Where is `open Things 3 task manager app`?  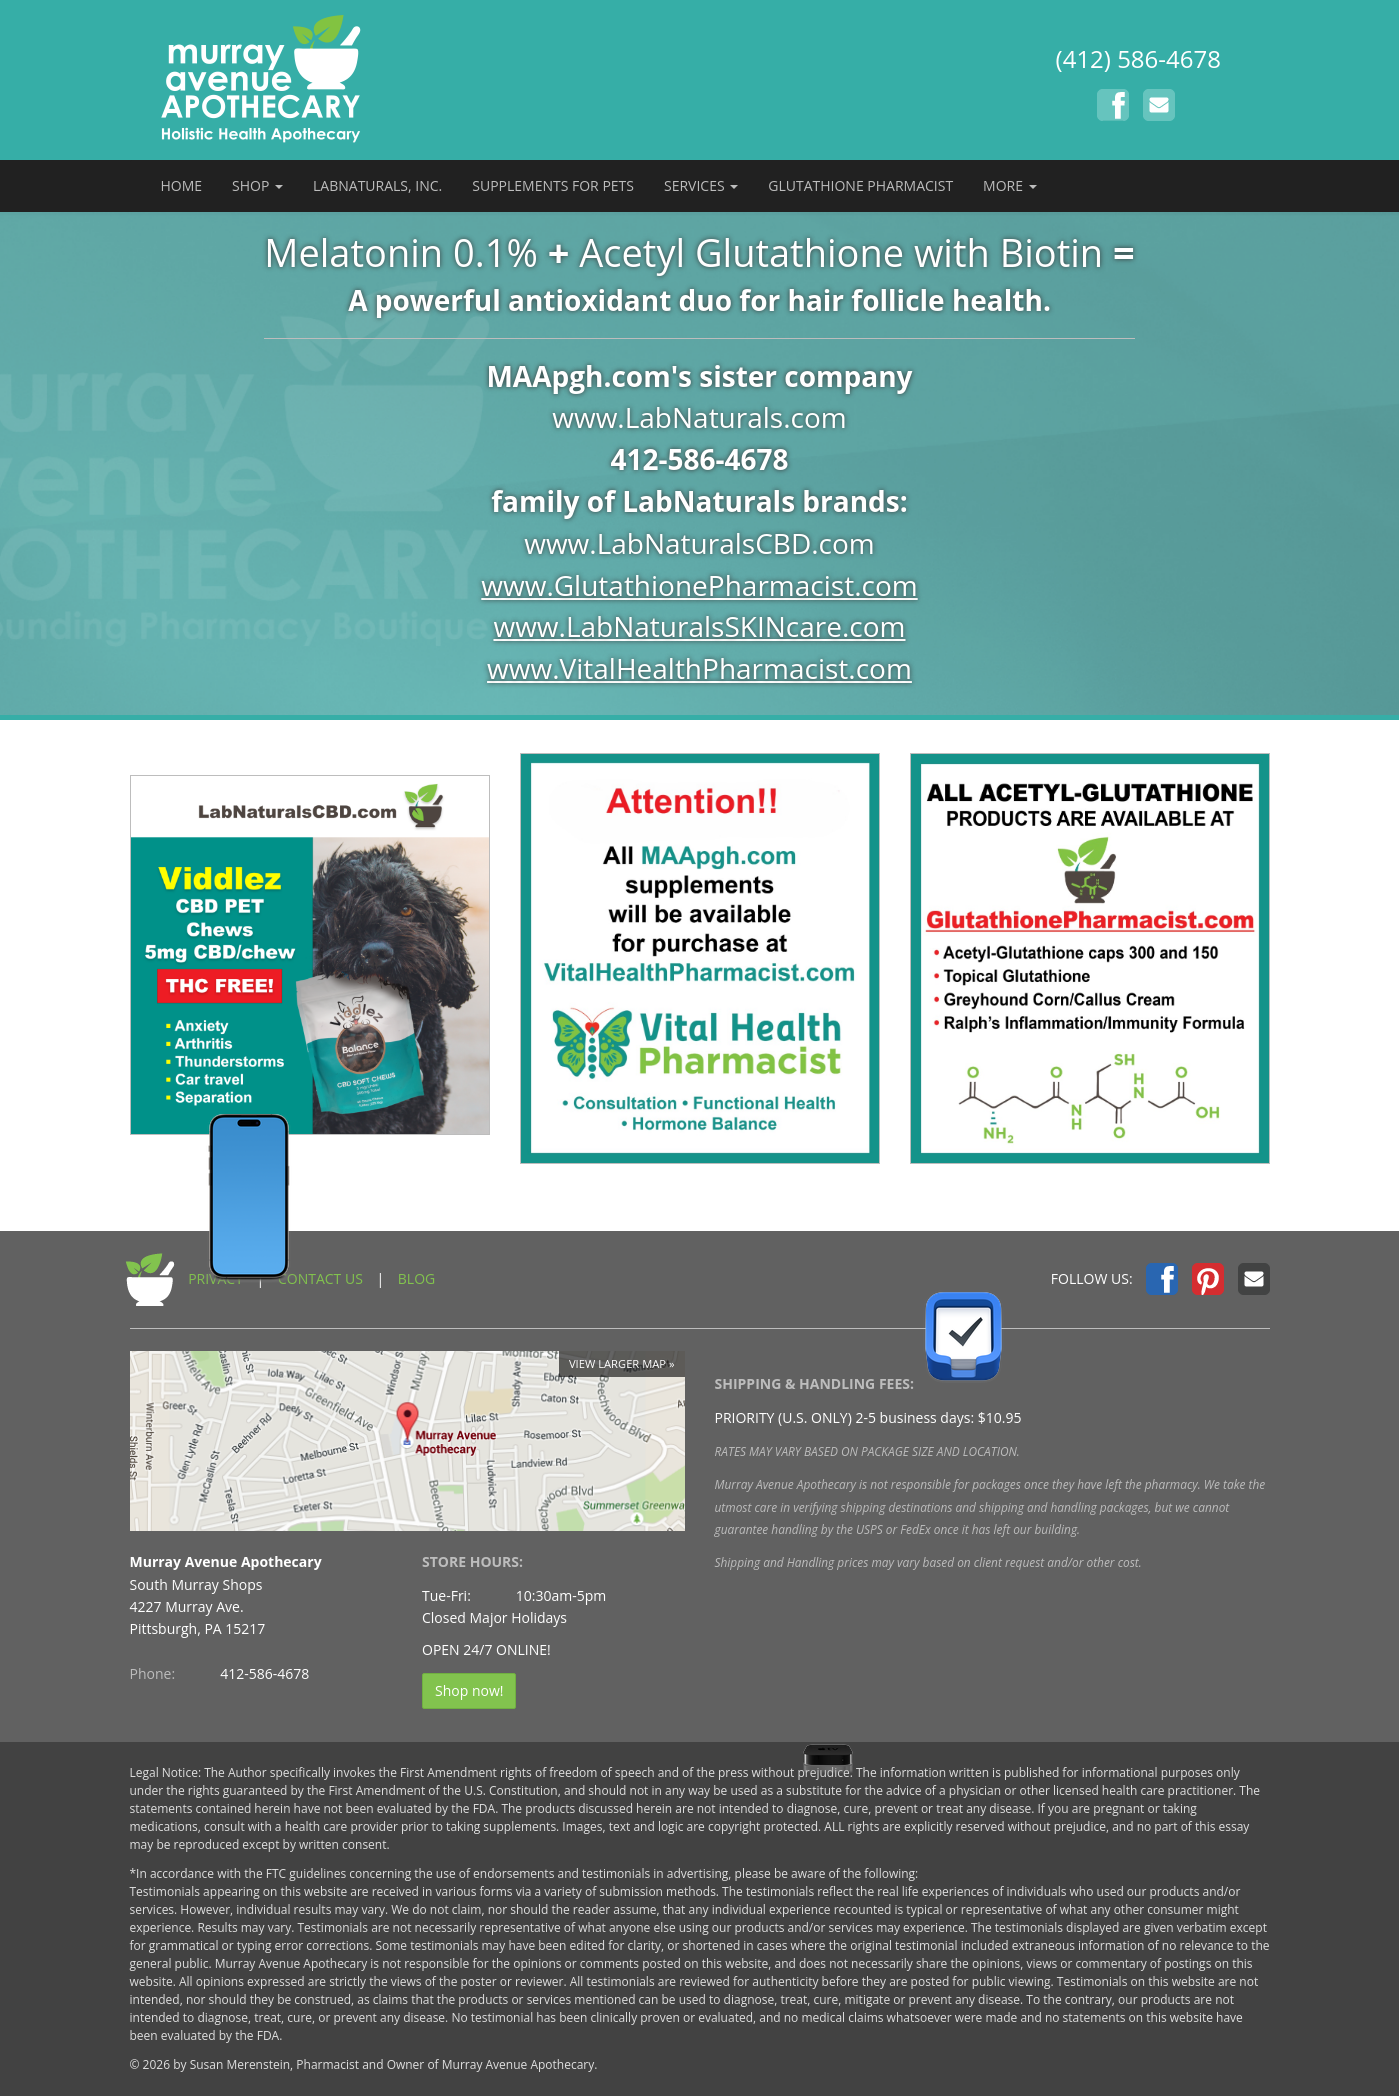
open Things 3 task manager app is located at coordinates (963, 1336).